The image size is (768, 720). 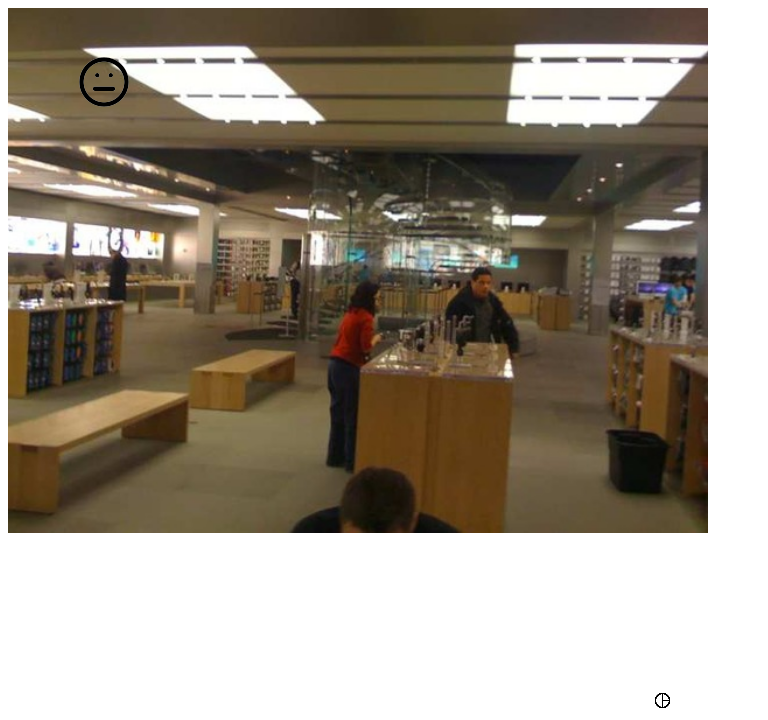 I want to click on view data breakdown or statistics, so click(x=662, y=700).